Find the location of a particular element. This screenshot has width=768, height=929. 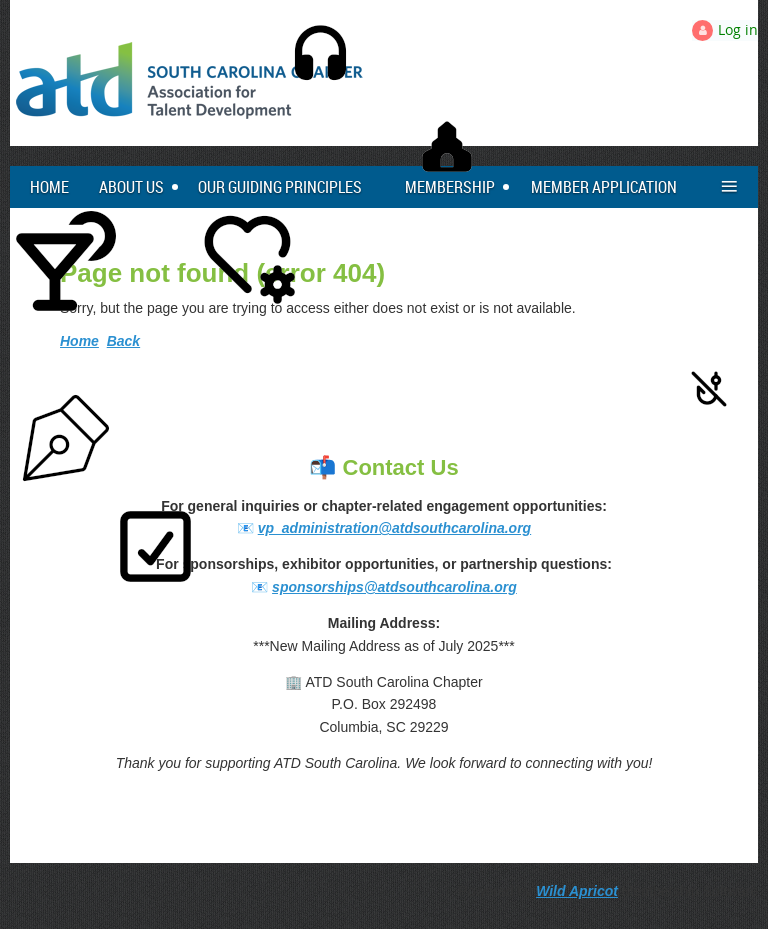

manage favorites settings is located at coordinates (247, 254).